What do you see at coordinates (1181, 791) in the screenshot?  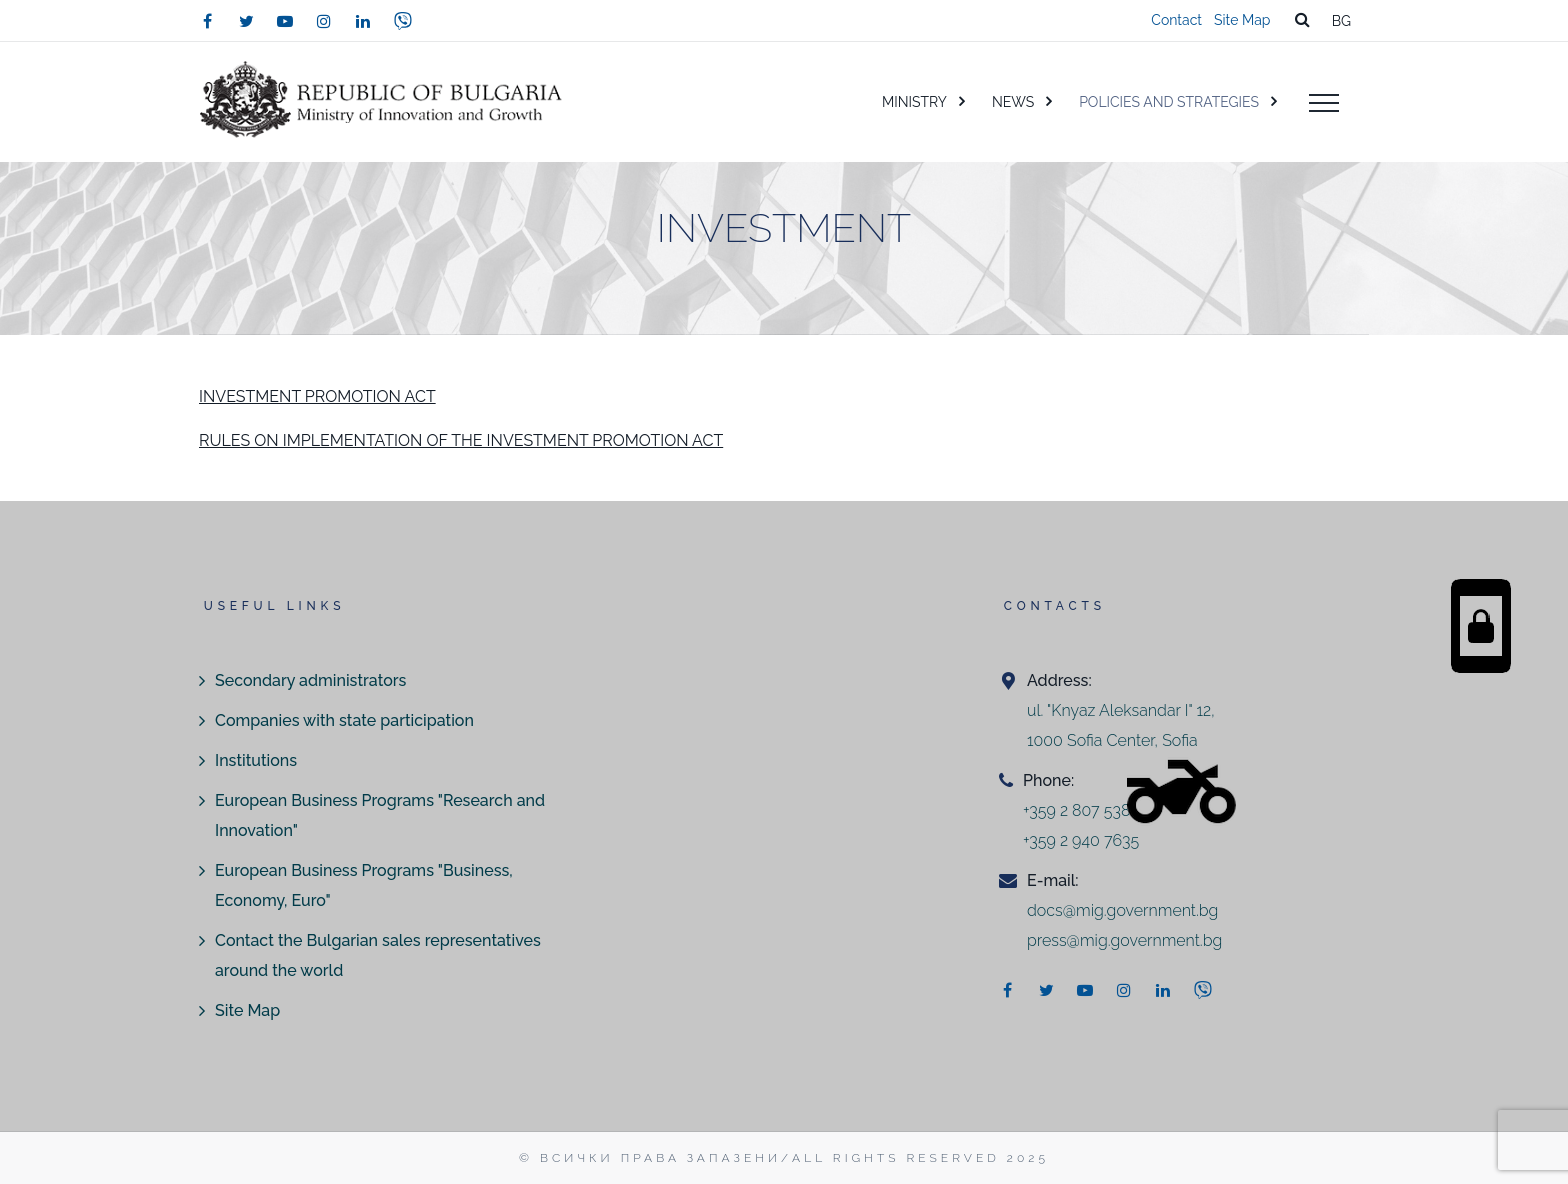 I see `view motorcycle-friendly routes` at bounding box center [1181, 791].